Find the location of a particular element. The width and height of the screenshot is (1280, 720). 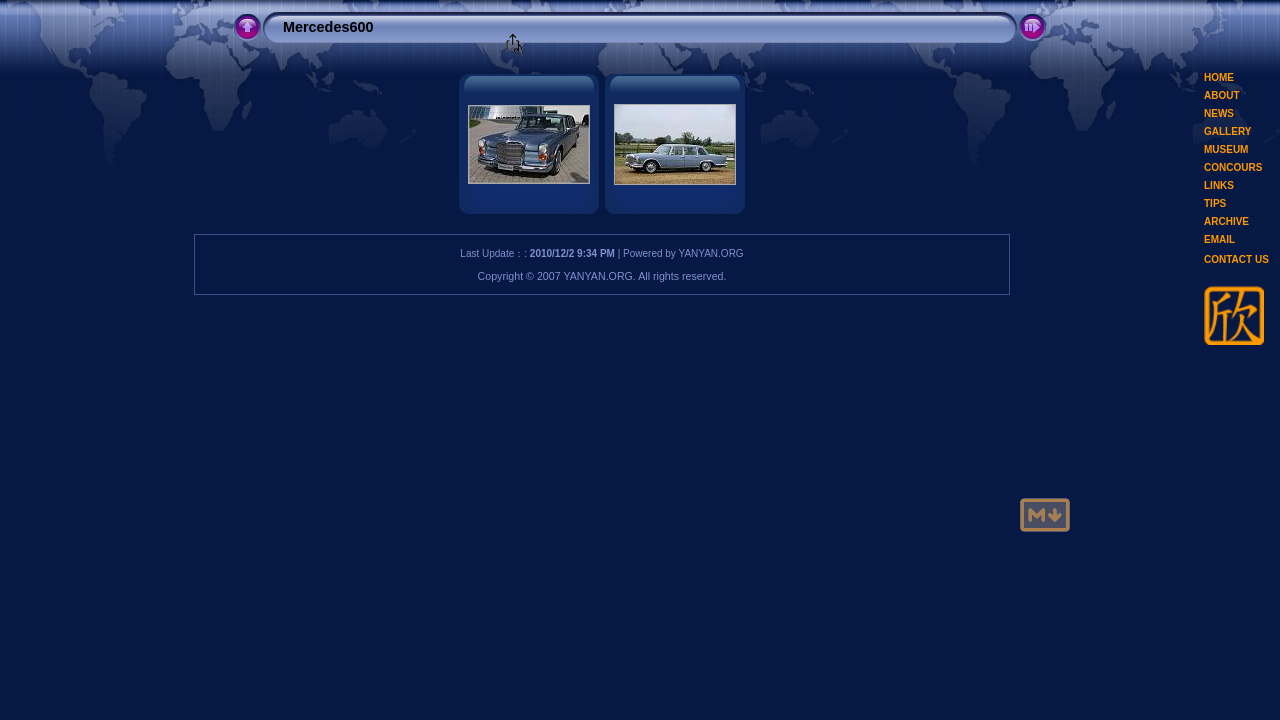

deposit or upload funds manually is located at coordinates (513, 44).